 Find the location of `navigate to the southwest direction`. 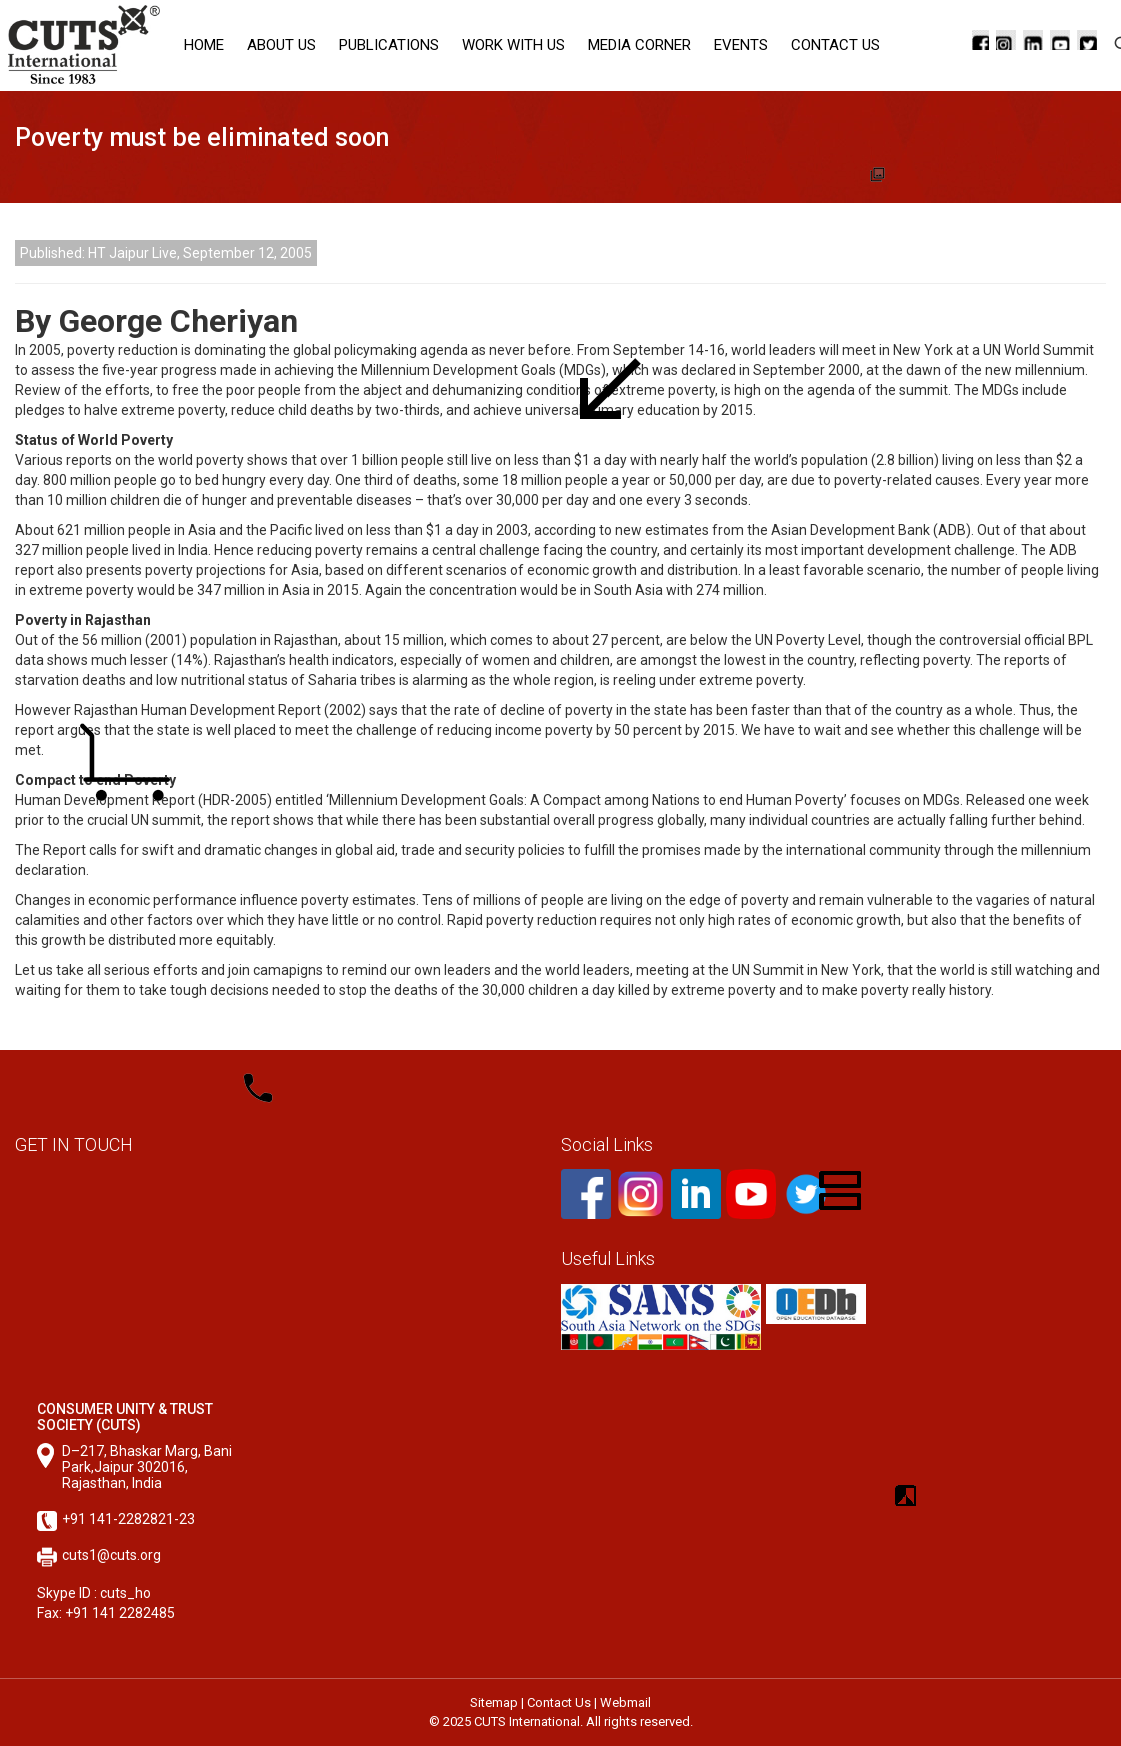

navigate to the southwest direction is located at coordinates (608, 390).